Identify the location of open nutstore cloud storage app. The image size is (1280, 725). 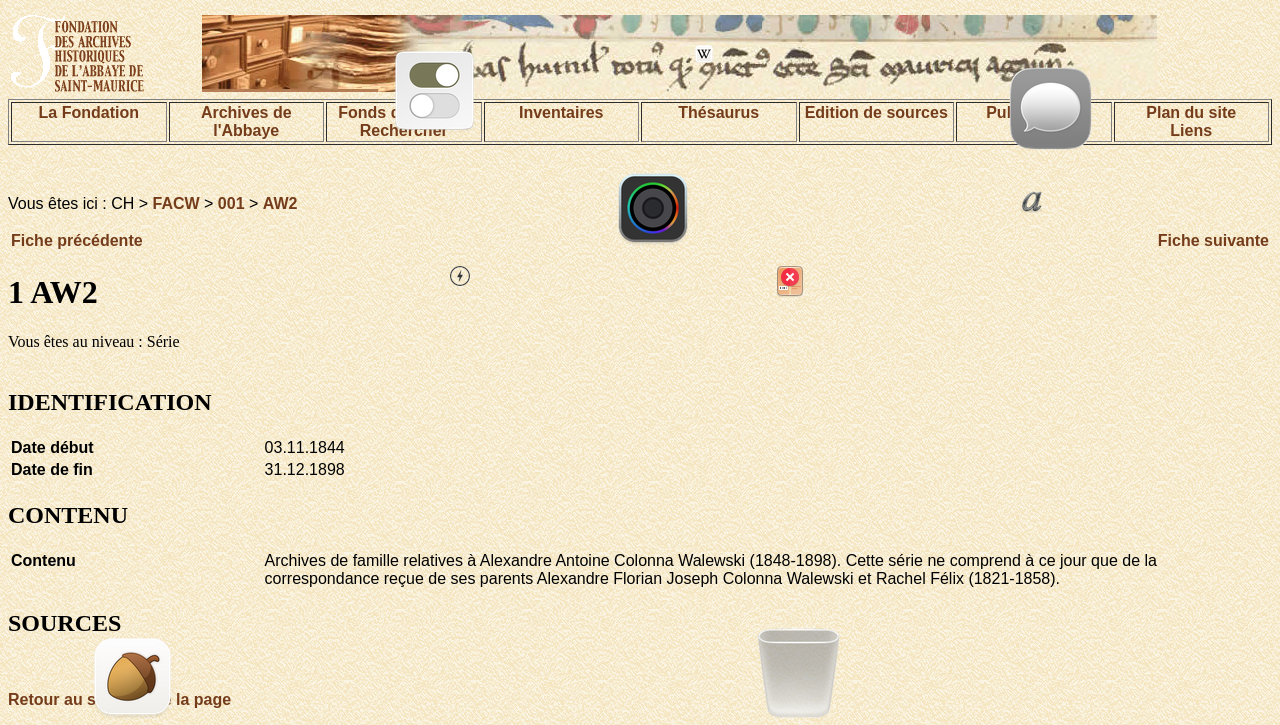
(132, 676).